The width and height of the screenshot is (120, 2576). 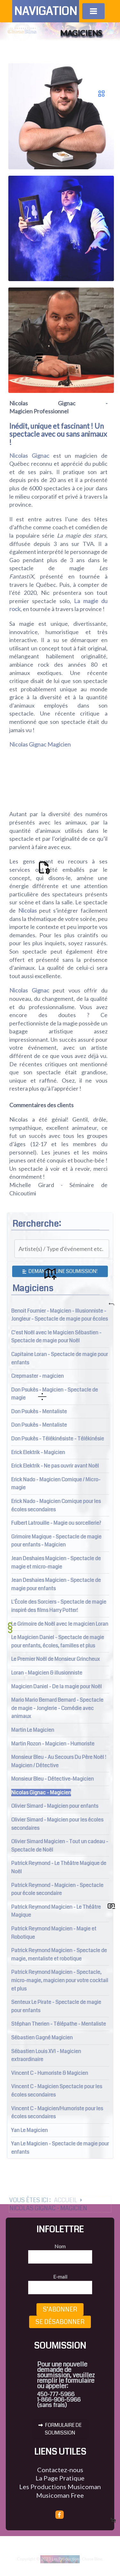 What do you see at coordinates (111, 1906) in the screenshot?
I see `subtract funds or reduce balance` at bounding box center [111, 1906].